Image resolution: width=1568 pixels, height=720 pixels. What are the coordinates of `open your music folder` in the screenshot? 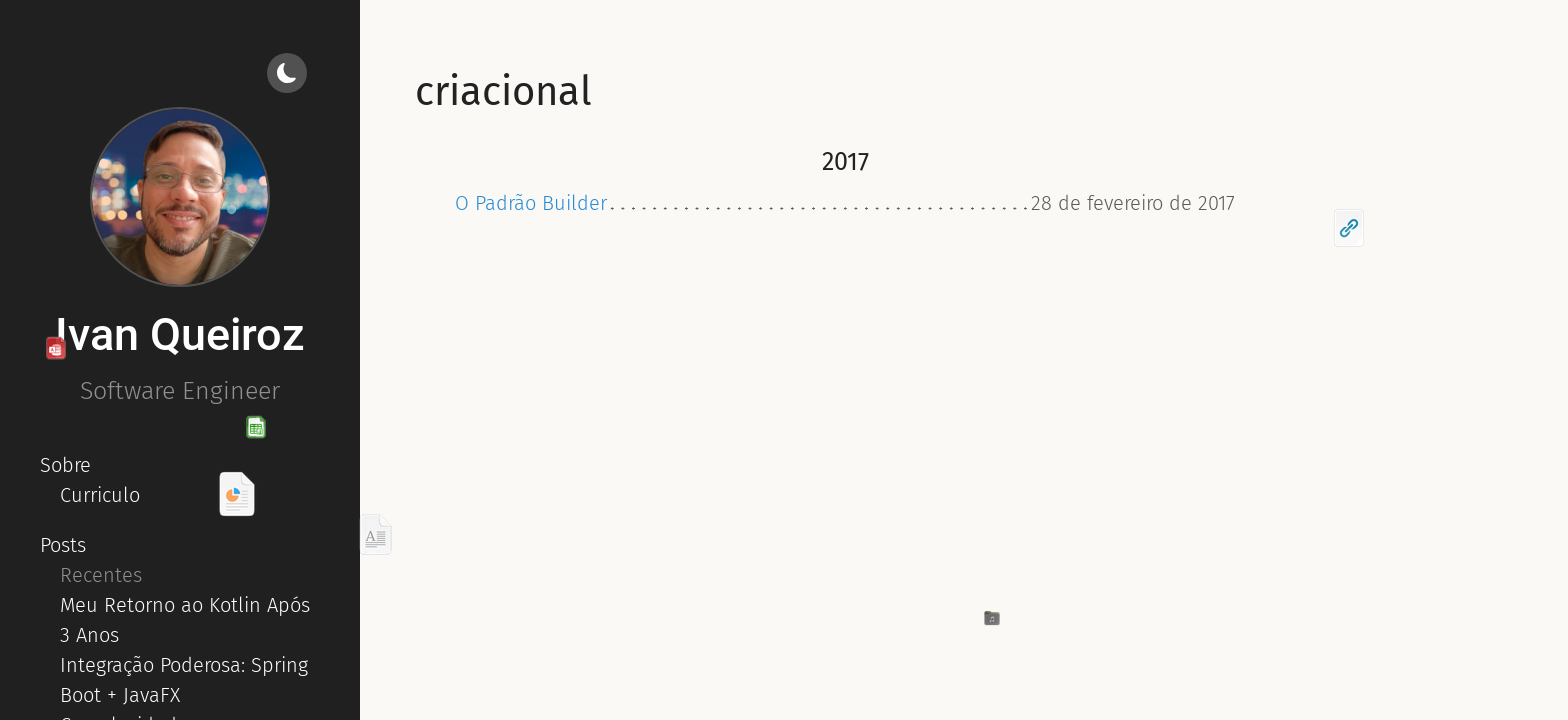 It's located at (992, 618).